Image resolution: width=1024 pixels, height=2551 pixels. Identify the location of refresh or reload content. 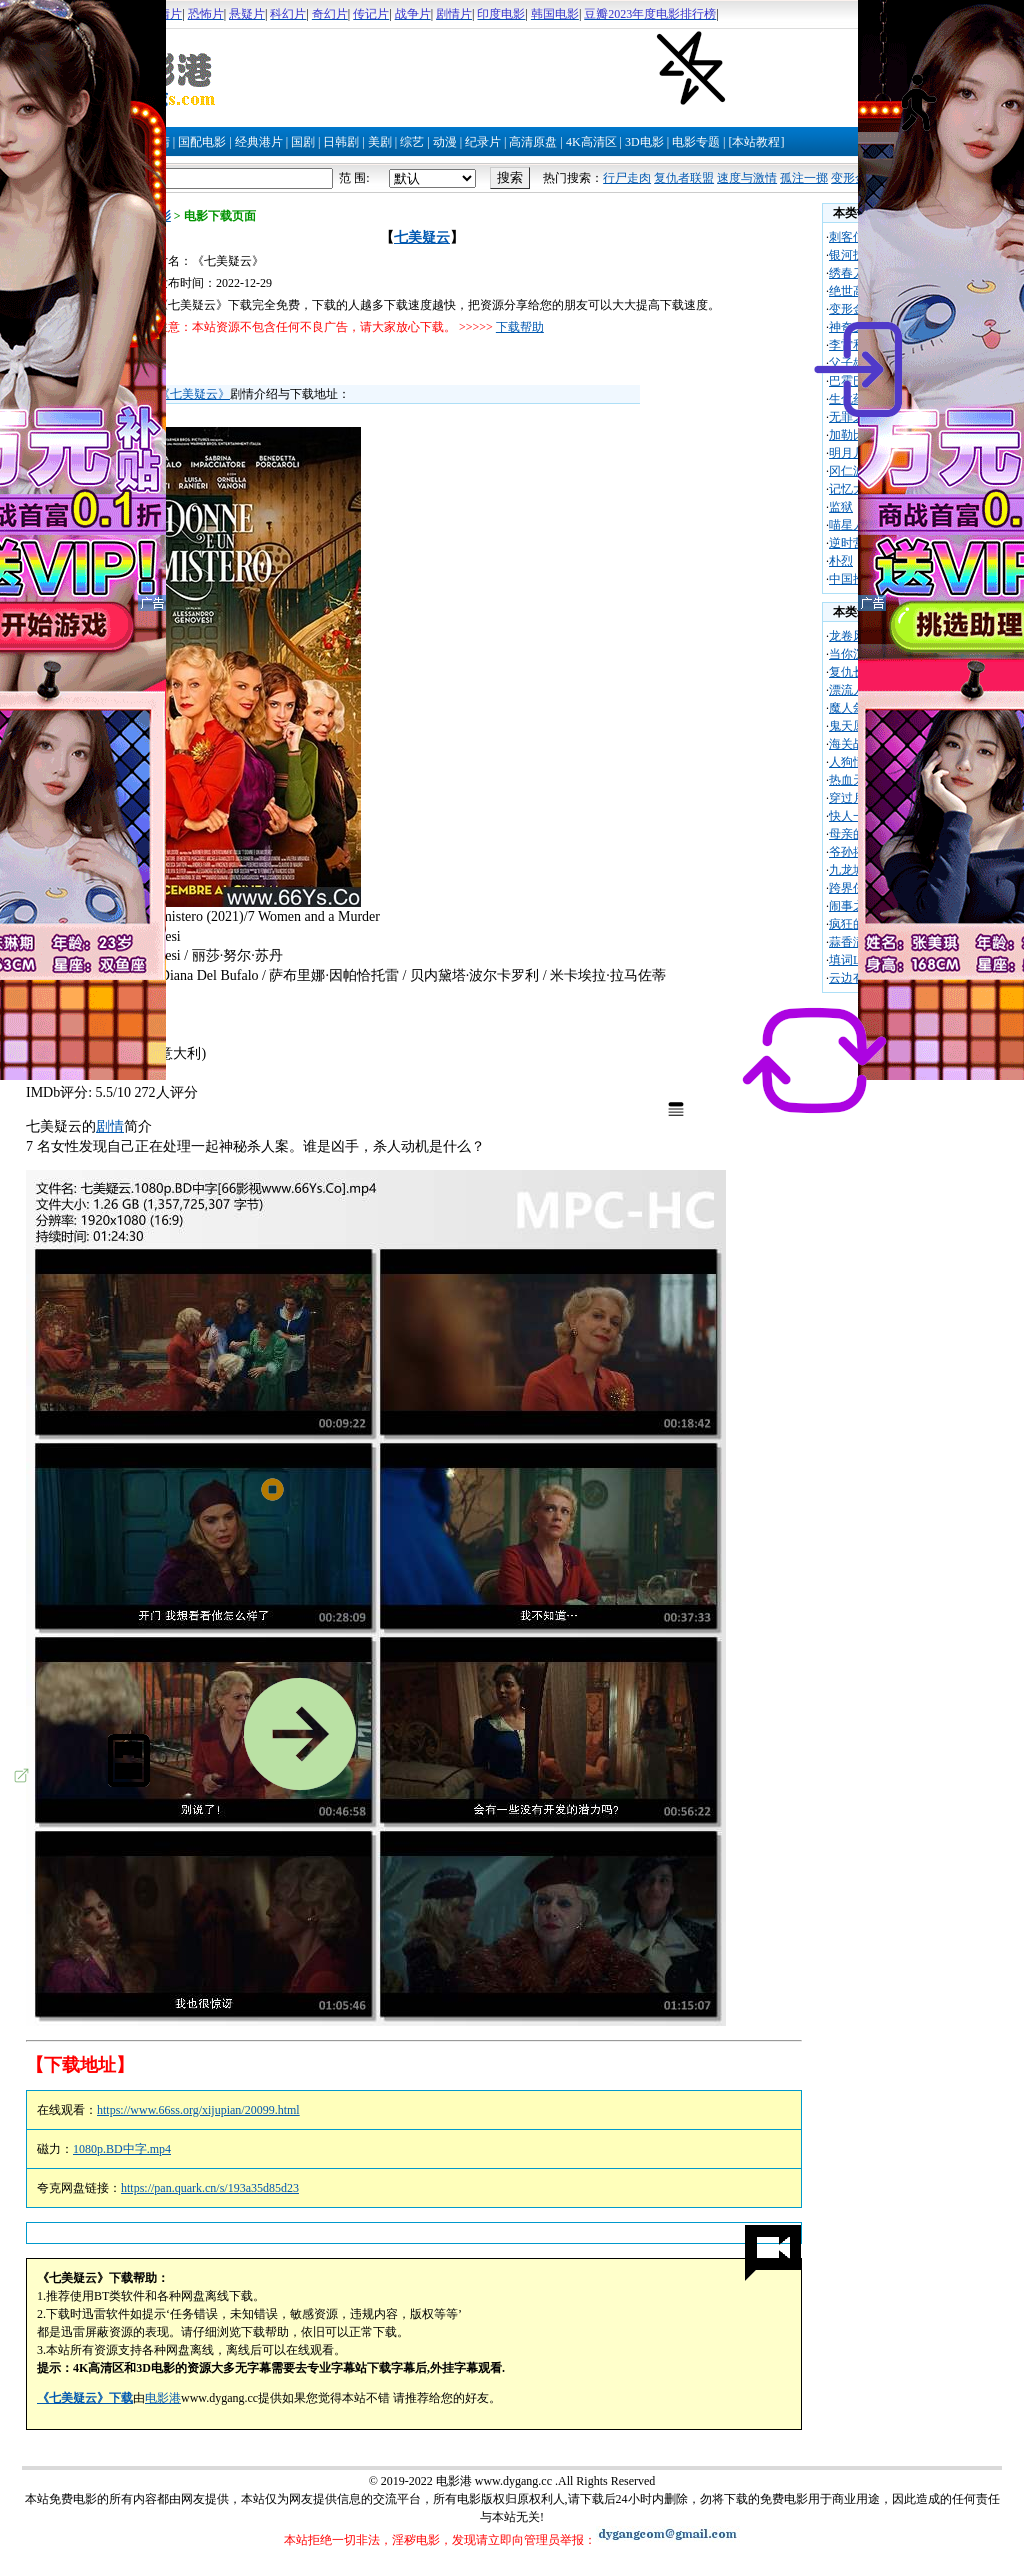
(814, 1060).